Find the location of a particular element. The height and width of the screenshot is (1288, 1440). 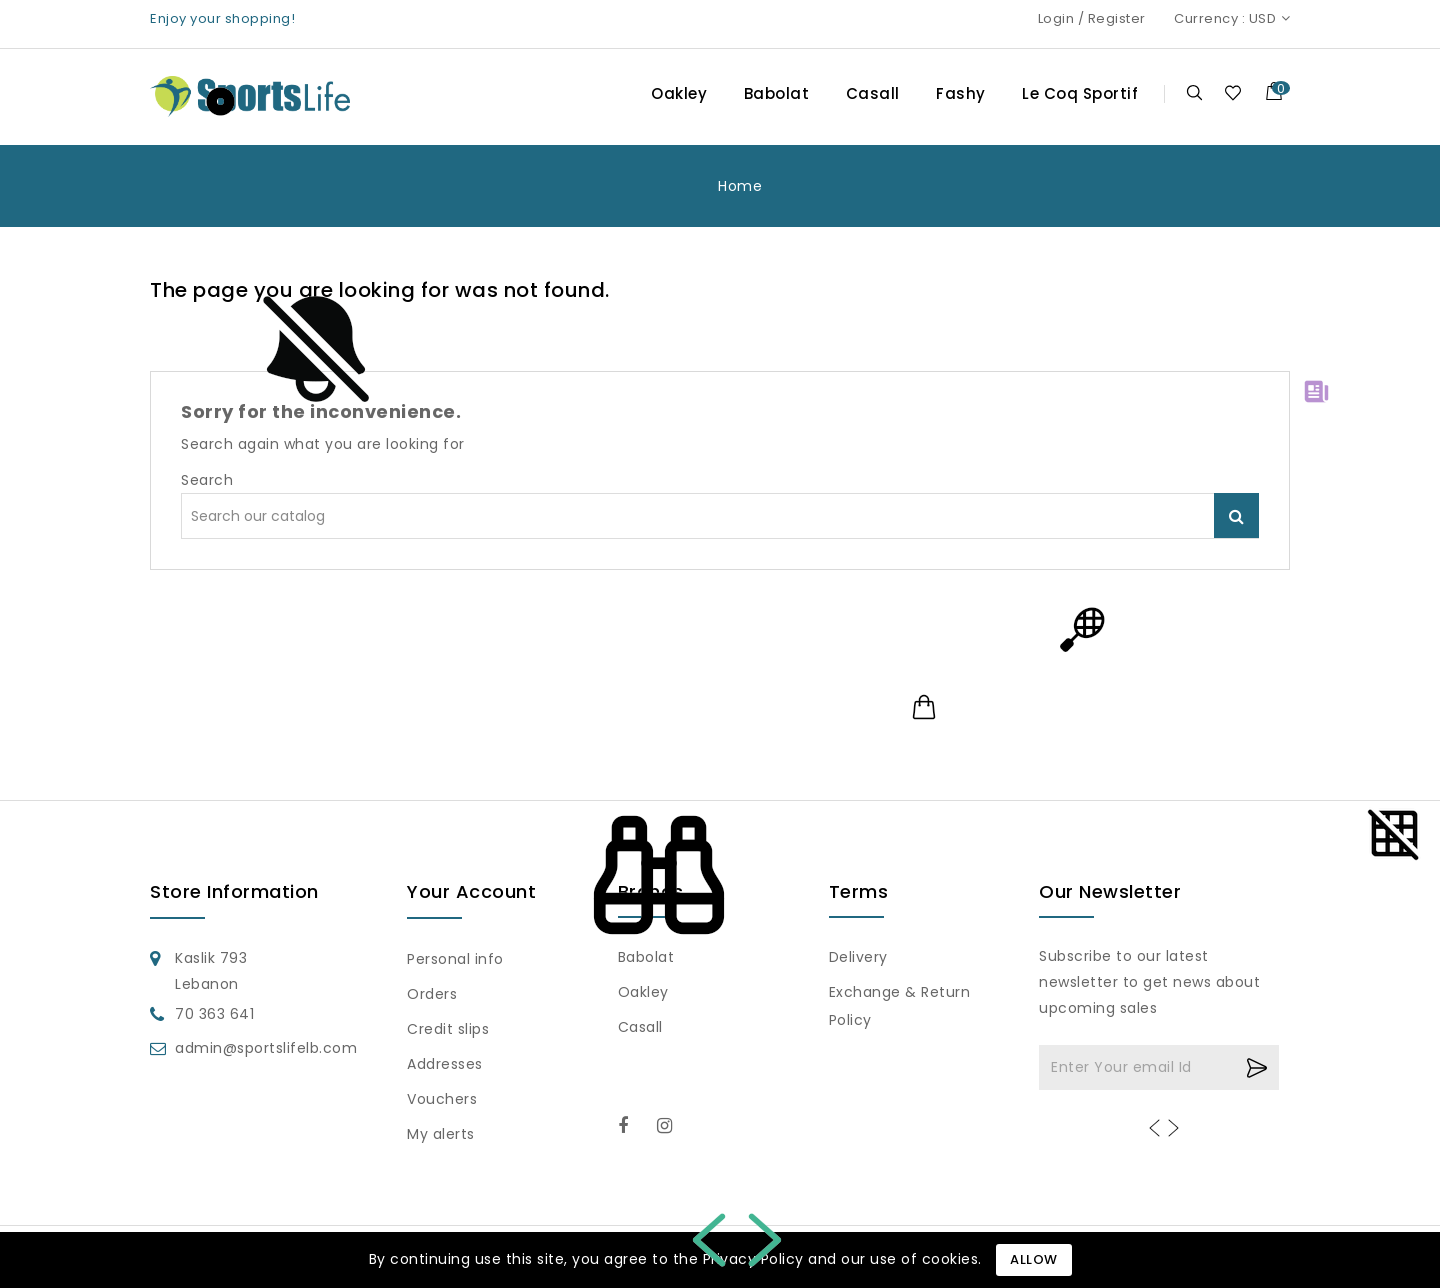

view news articles or updates is located at coordinates (1316, 391).